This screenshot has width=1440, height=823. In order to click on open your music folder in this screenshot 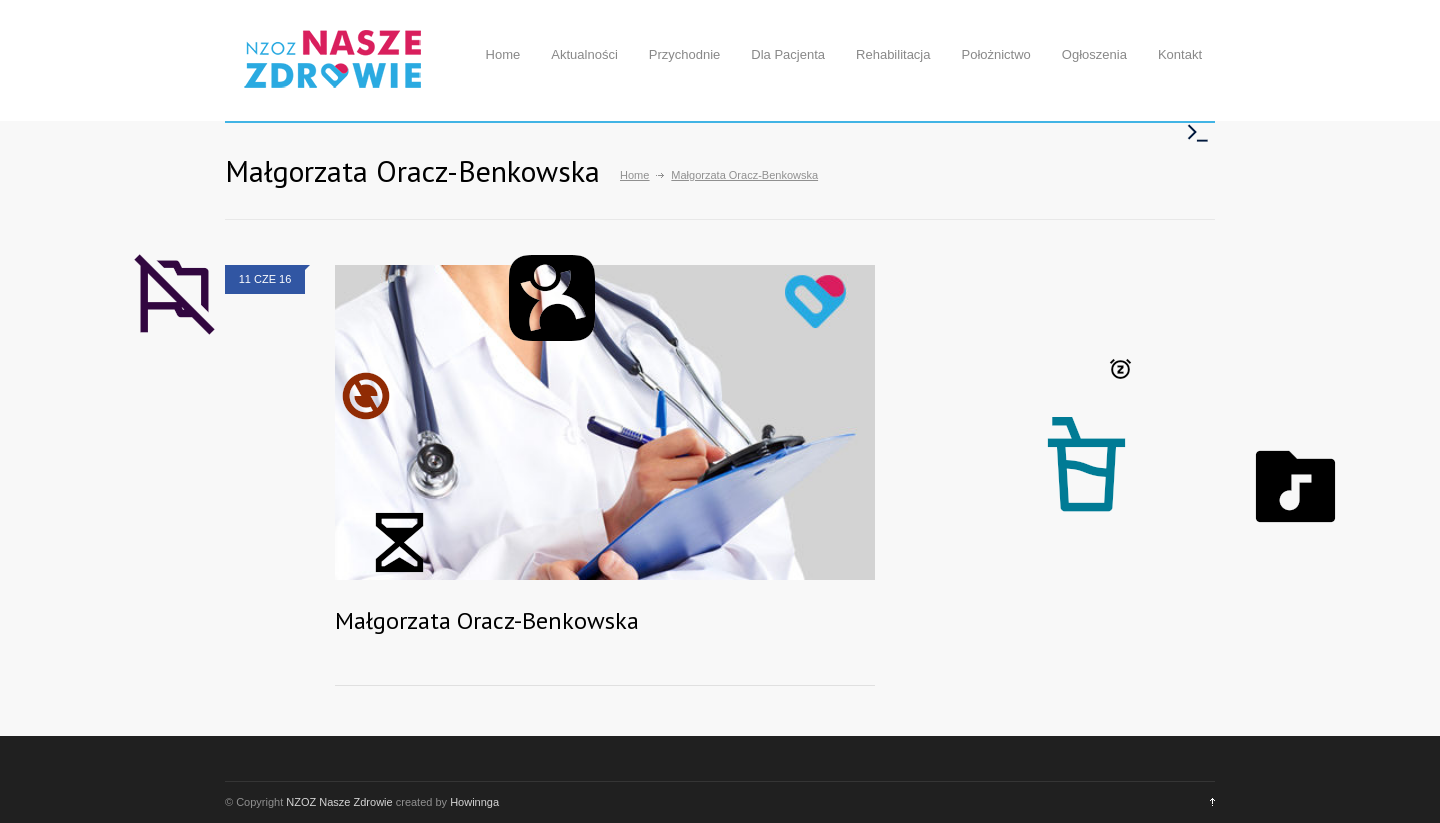, I will do `click(1295, 486)`.